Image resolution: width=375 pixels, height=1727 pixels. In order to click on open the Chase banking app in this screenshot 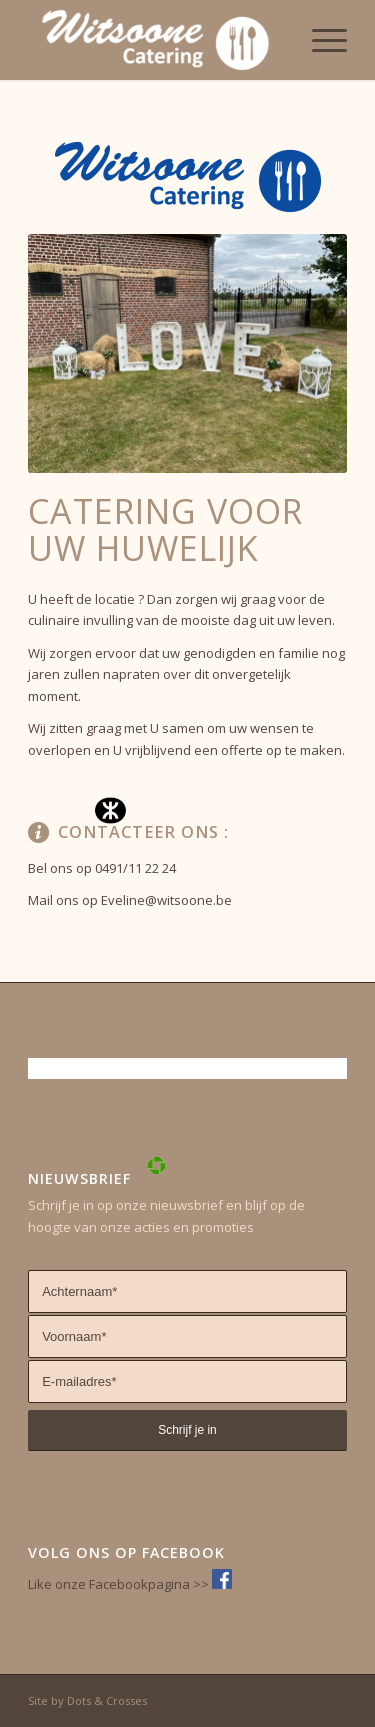, I will do `click(156, 1165)`.